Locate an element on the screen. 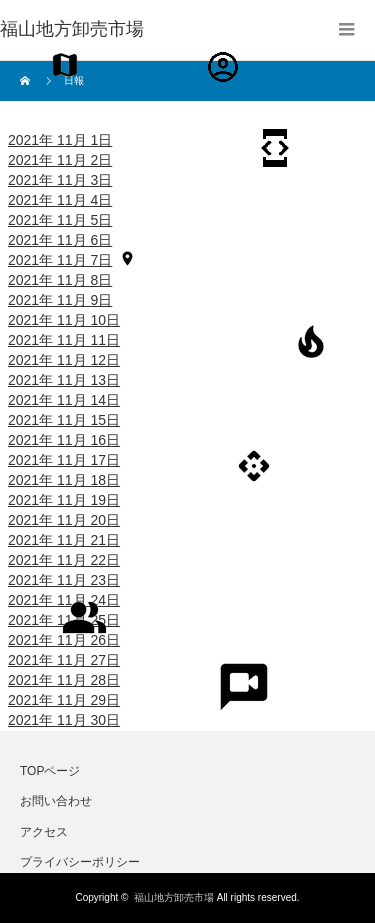 The width and height of the screenshot is (375, 923). view current location on map is located at coordinates (127, 258).